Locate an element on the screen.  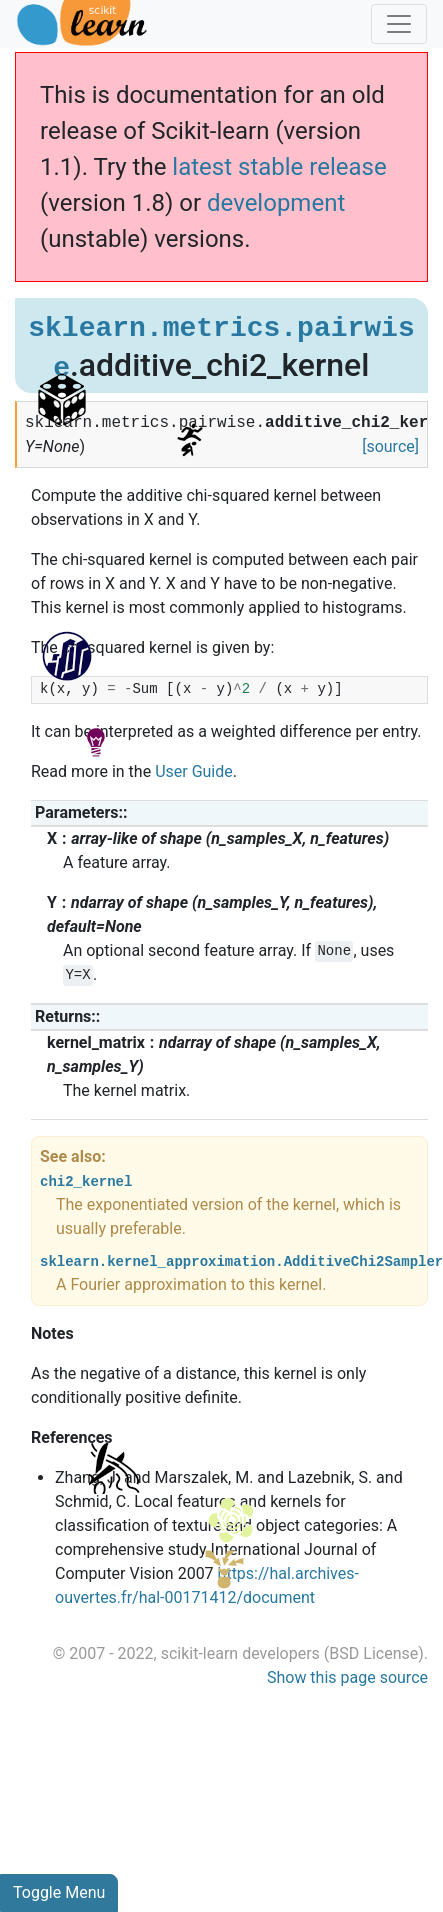
roll the dice or take a chance is located at coordinates (62, 400).